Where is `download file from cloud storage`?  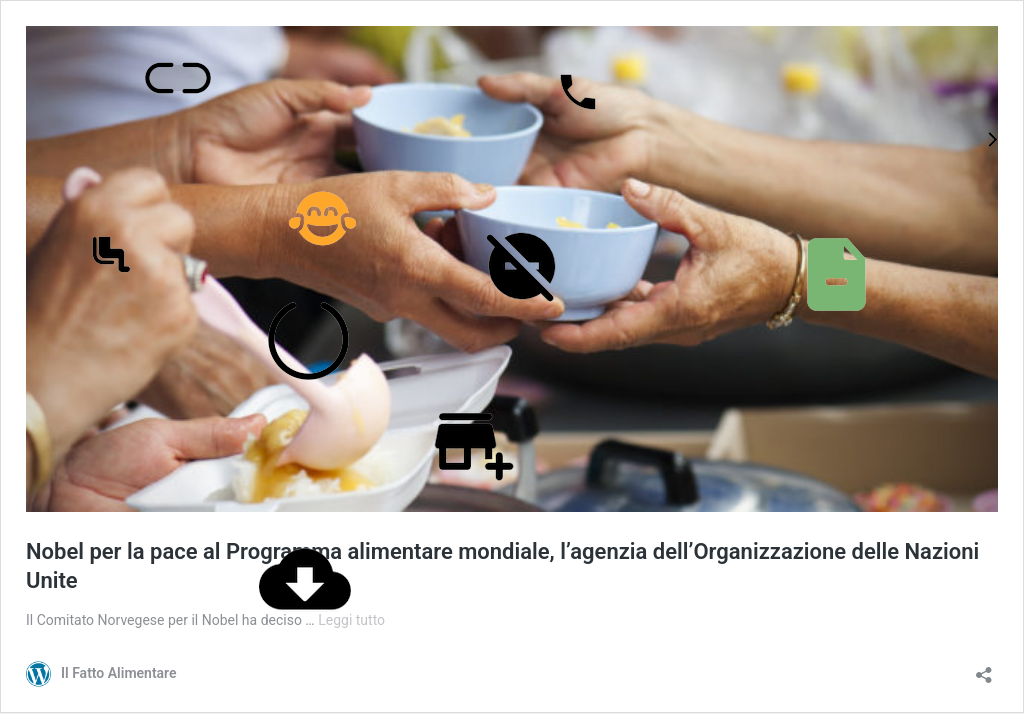 download file from cloud storage is located at coordinates (305, 579).